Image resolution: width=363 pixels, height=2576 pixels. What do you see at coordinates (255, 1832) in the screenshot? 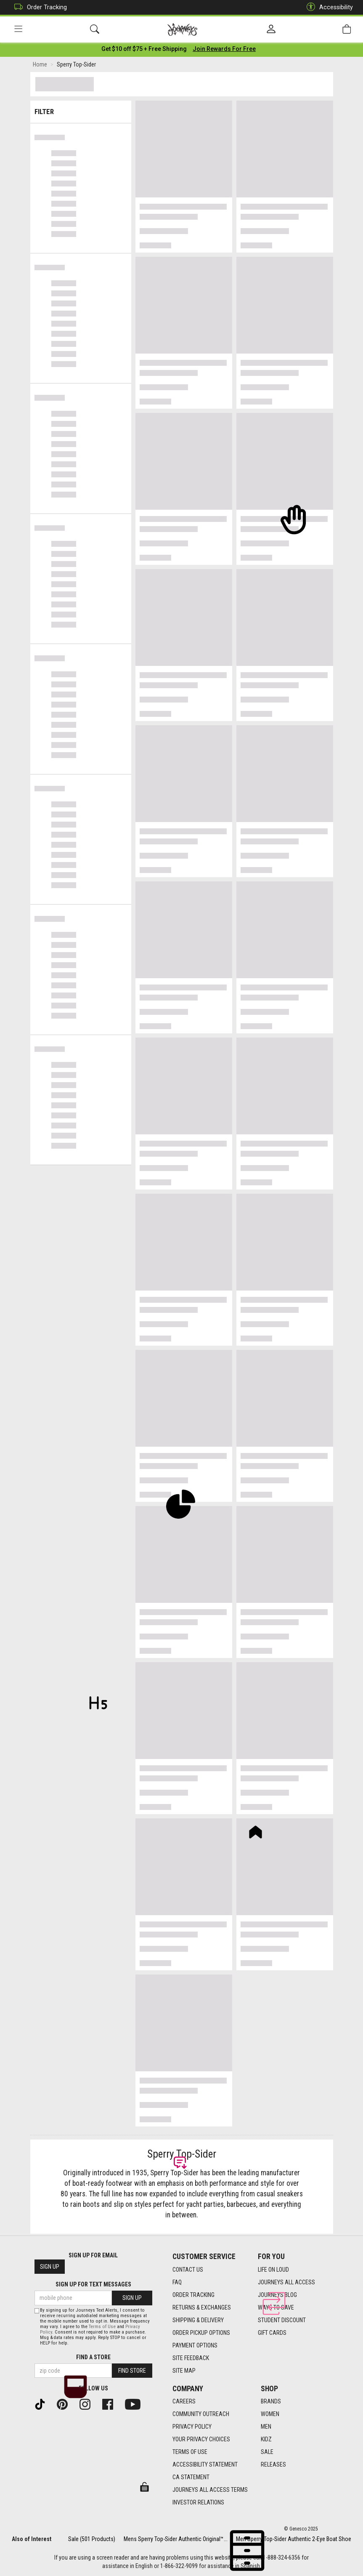
I see `upvote or promote content` at bounding box center [255, 1832].